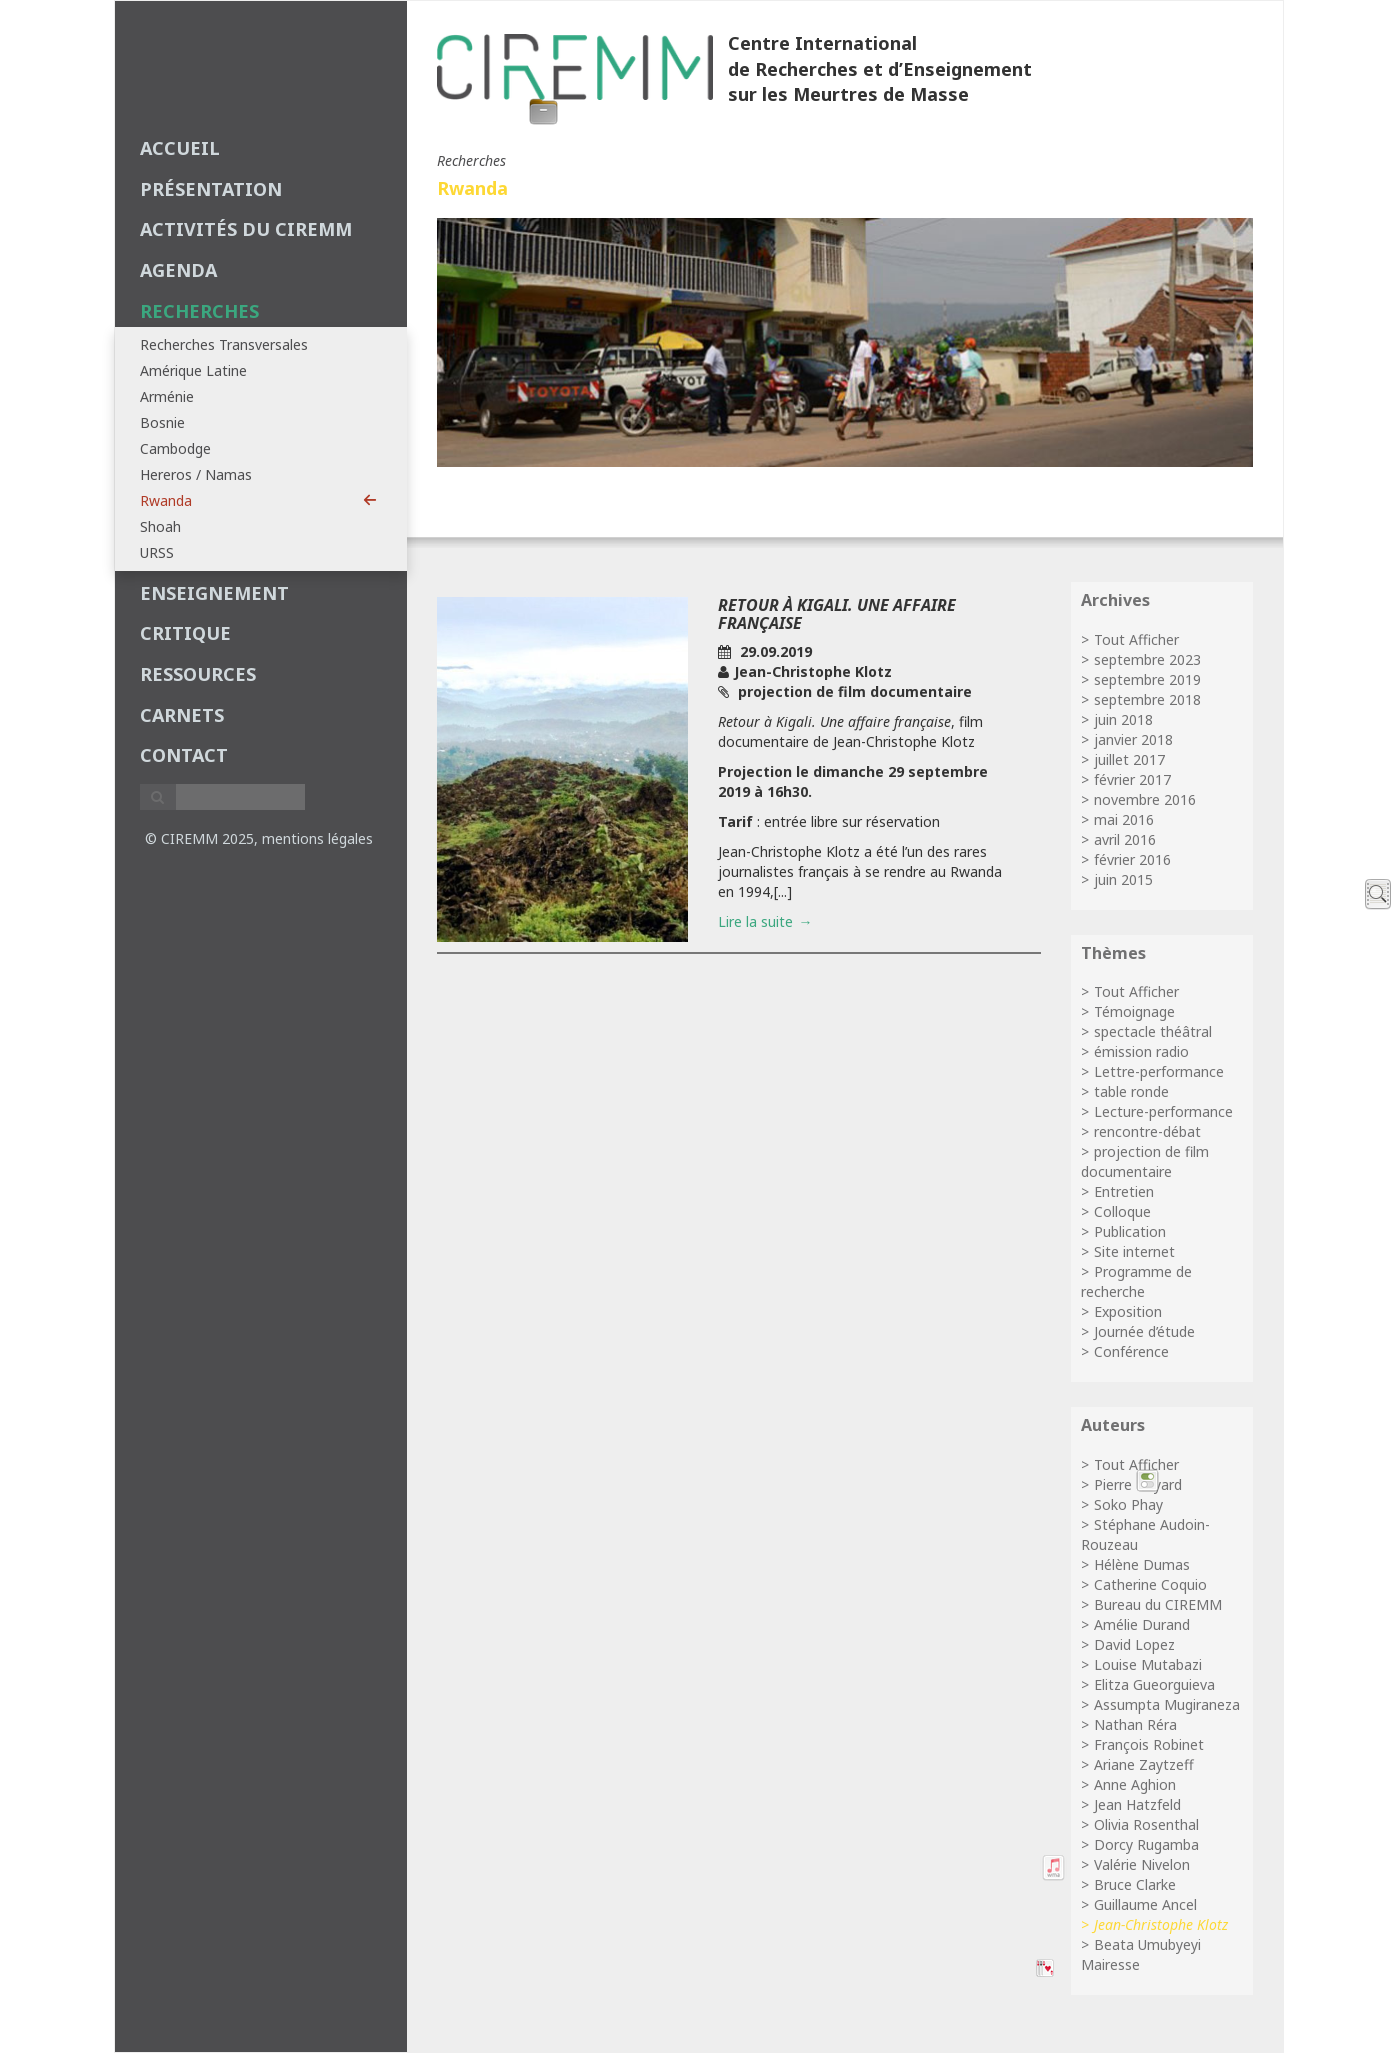 This screenshot has width=1397, height=2053. Describe the element at coordinates (1147, 1480) in the screenshot. I see `open gnome tweaks settings` at that location.